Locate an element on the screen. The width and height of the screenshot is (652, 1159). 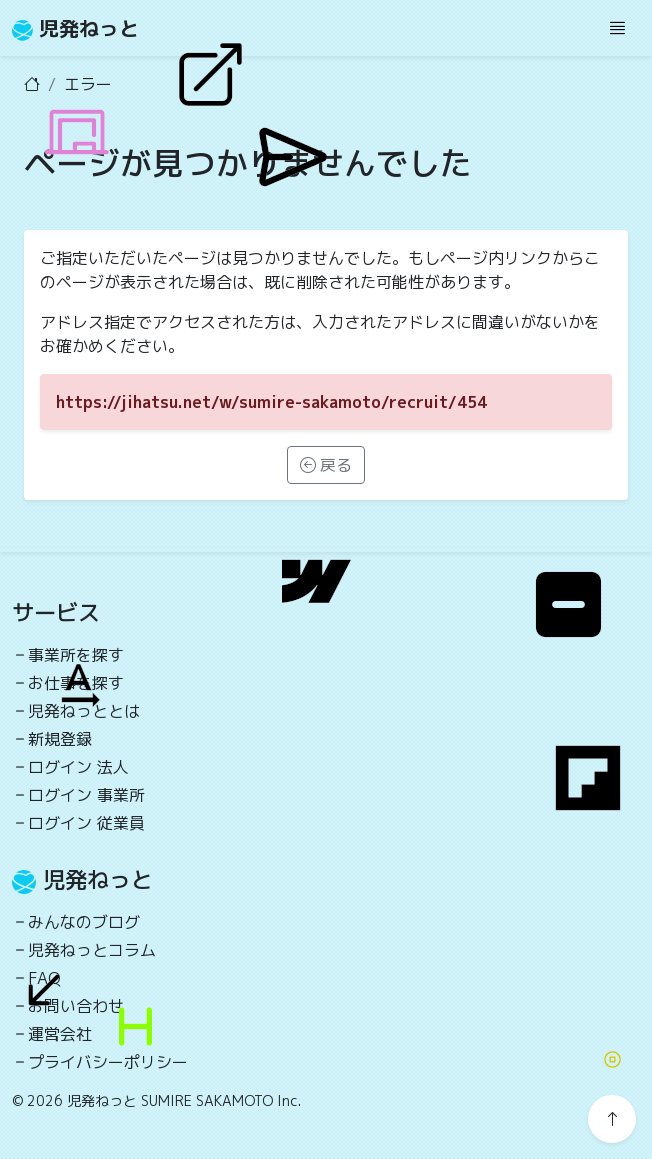
stop media playback is located at coordinates (612, 1059).